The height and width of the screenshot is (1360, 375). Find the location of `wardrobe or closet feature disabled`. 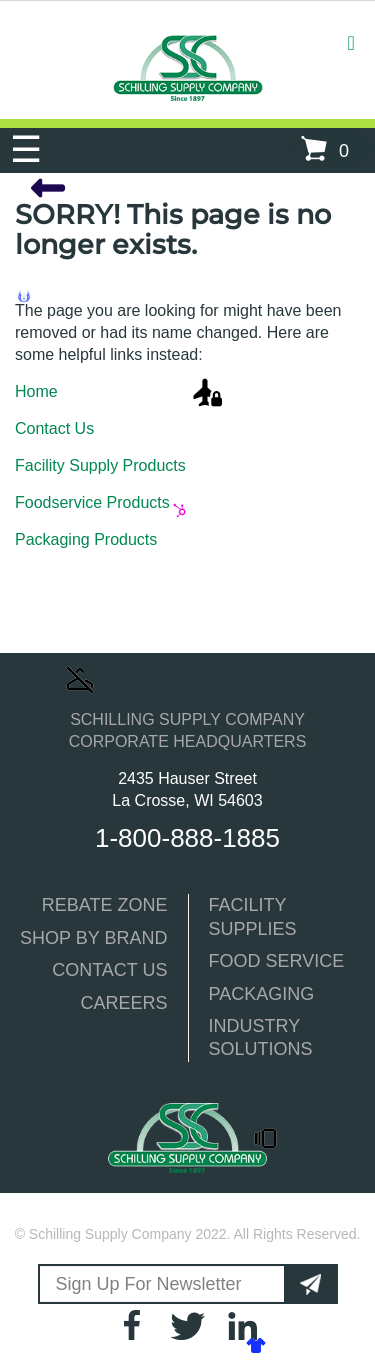

wardrobe or closet feature disabled is located at coordinates (80, 680).